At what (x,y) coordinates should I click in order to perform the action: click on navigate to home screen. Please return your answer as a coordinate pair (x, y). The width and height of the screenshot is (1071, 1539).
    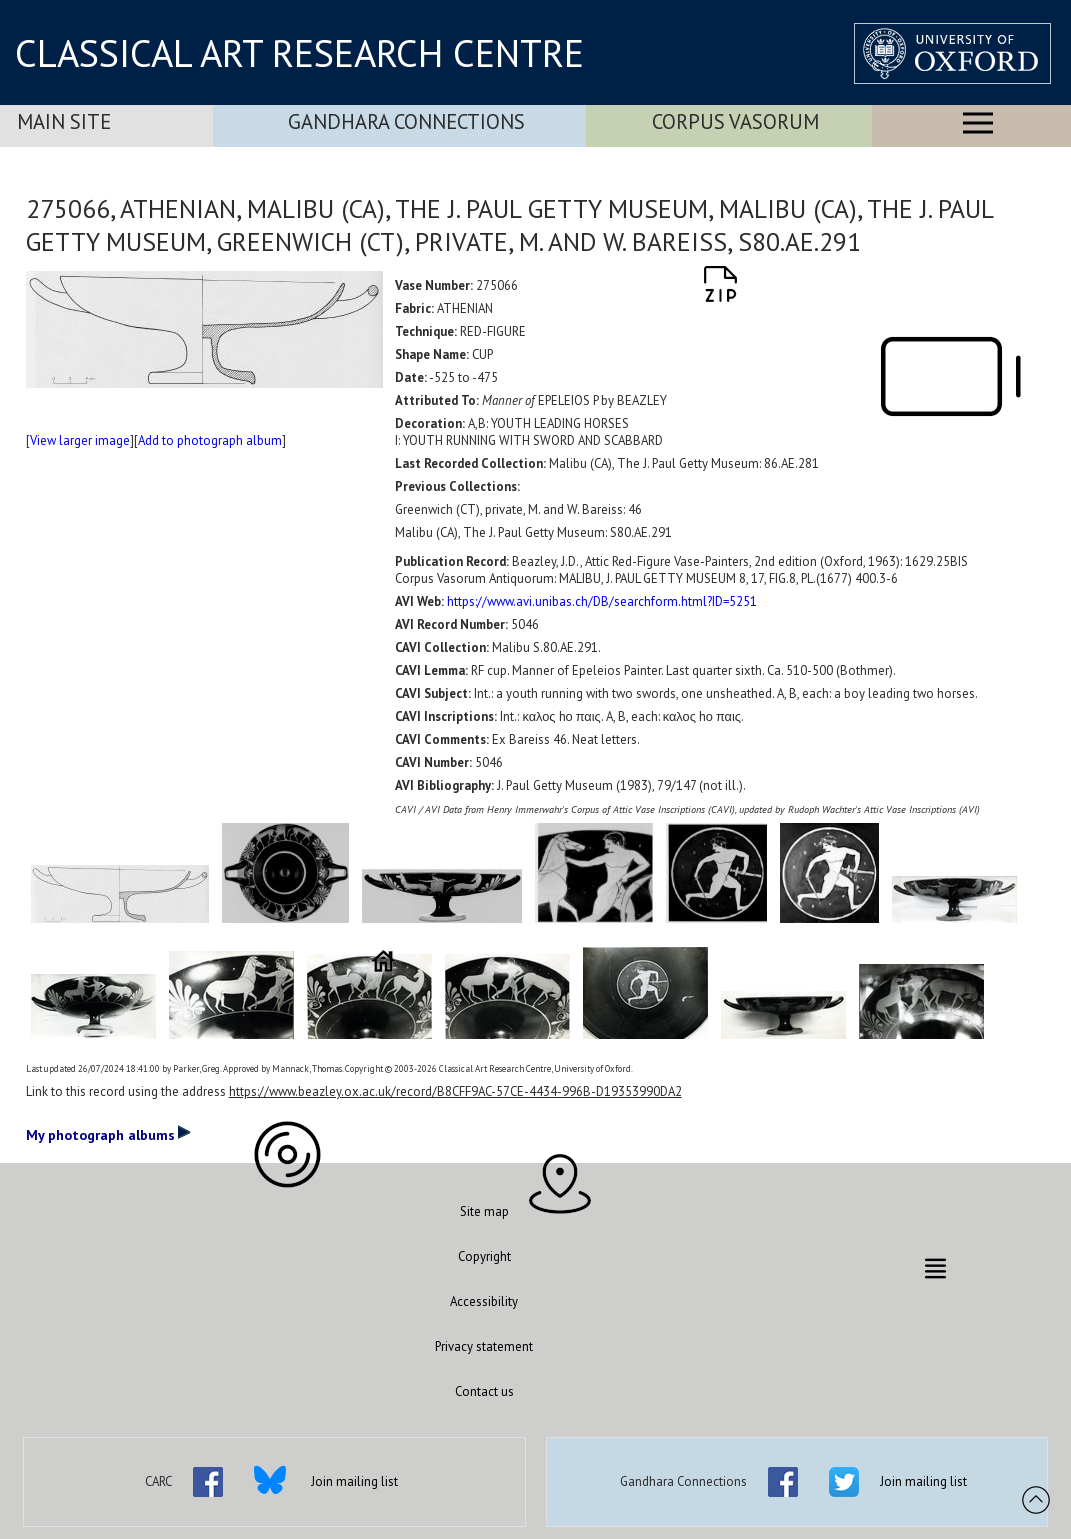
    Looking at the image, I should click on (383, 961).